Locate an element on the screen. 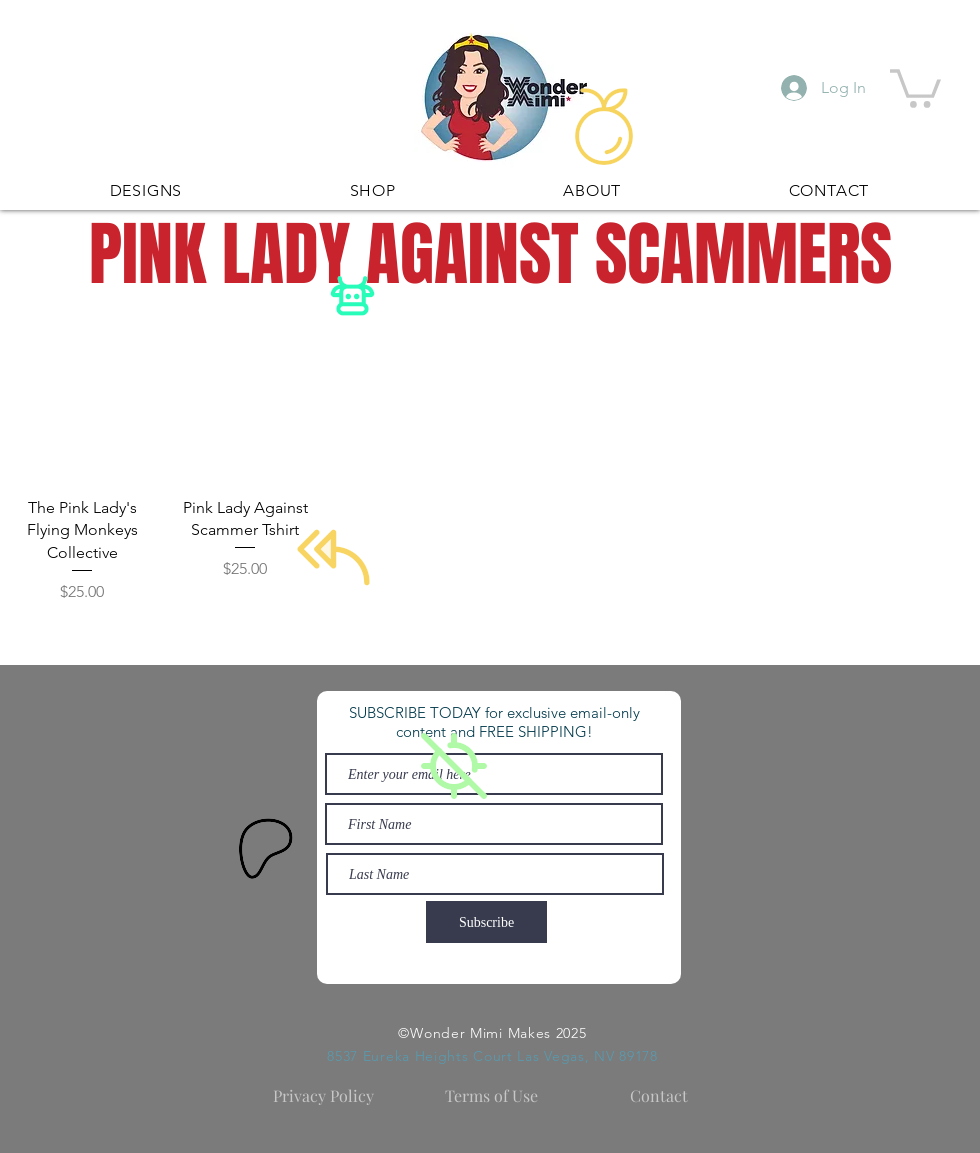 This screenshot has width=980, height=1153. reply all to a message or email is located at coordinates (333, 557).